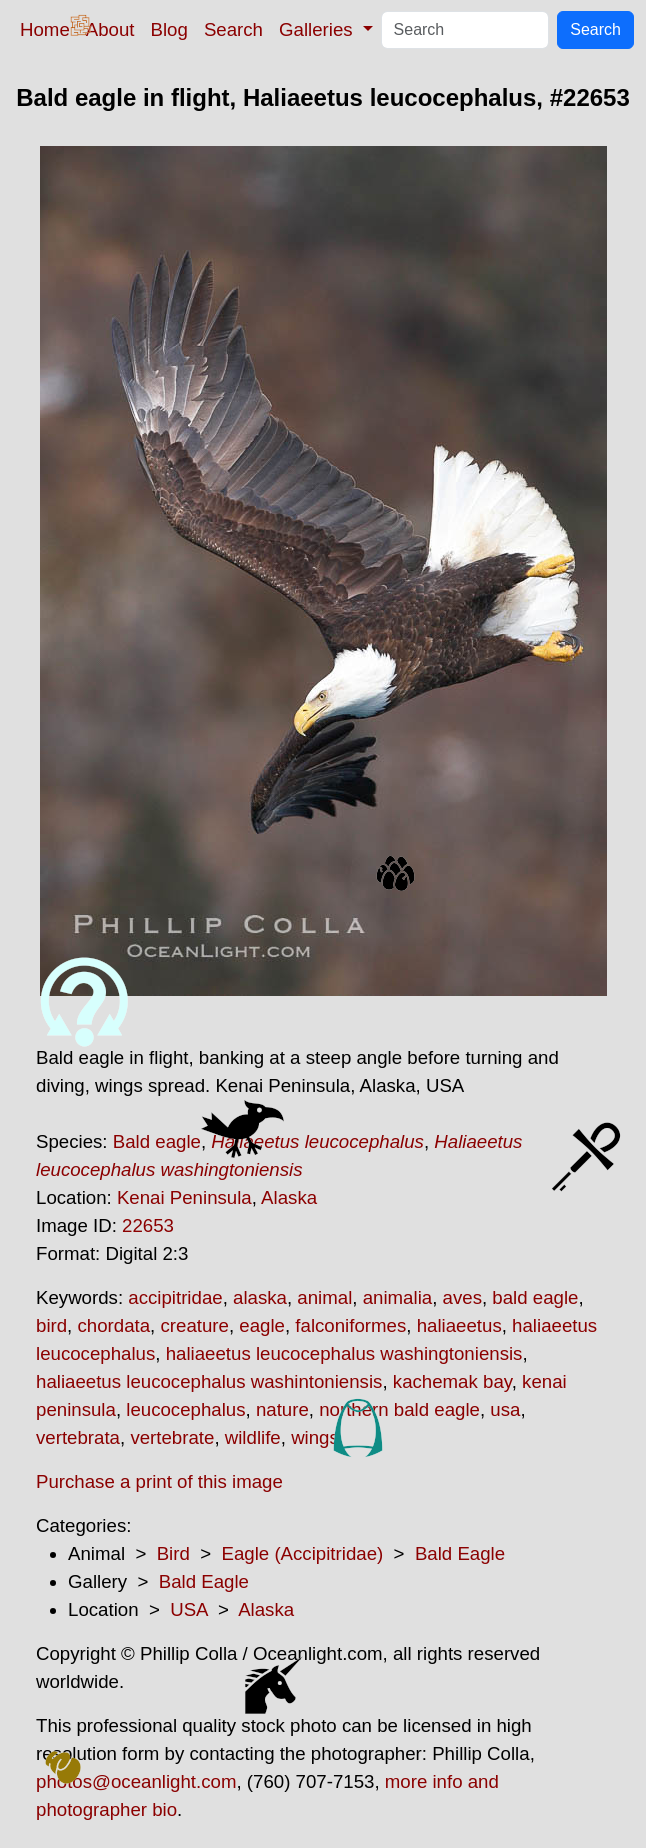 This screenshot has height=1848, width=646. I want to click on millennium key item from yu-gi-oh series, so click(586, 1157).